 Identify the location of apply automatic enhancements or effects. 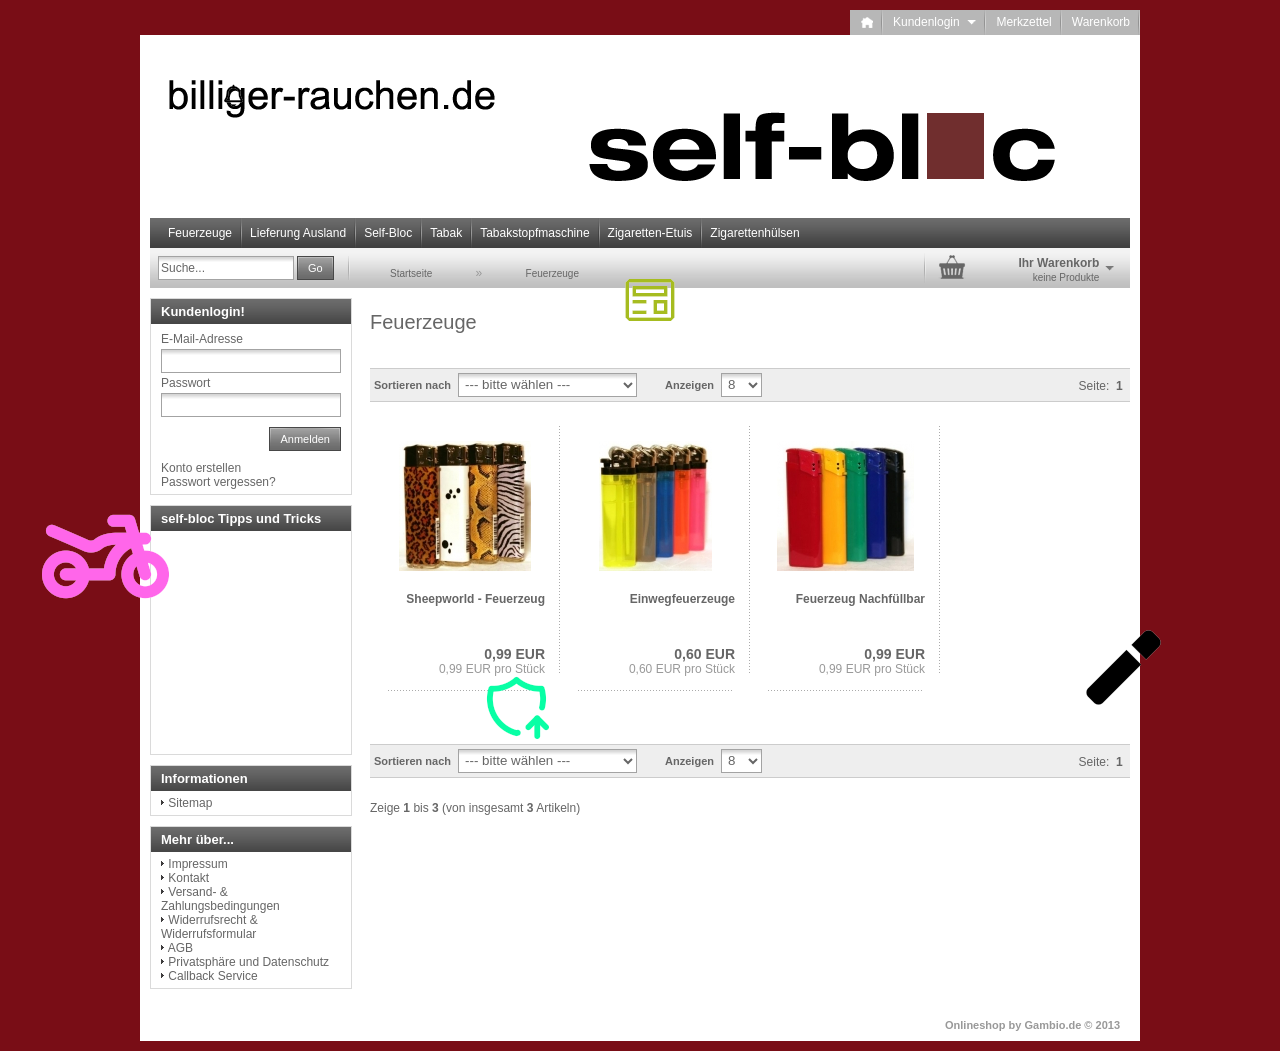
(1123, 667).